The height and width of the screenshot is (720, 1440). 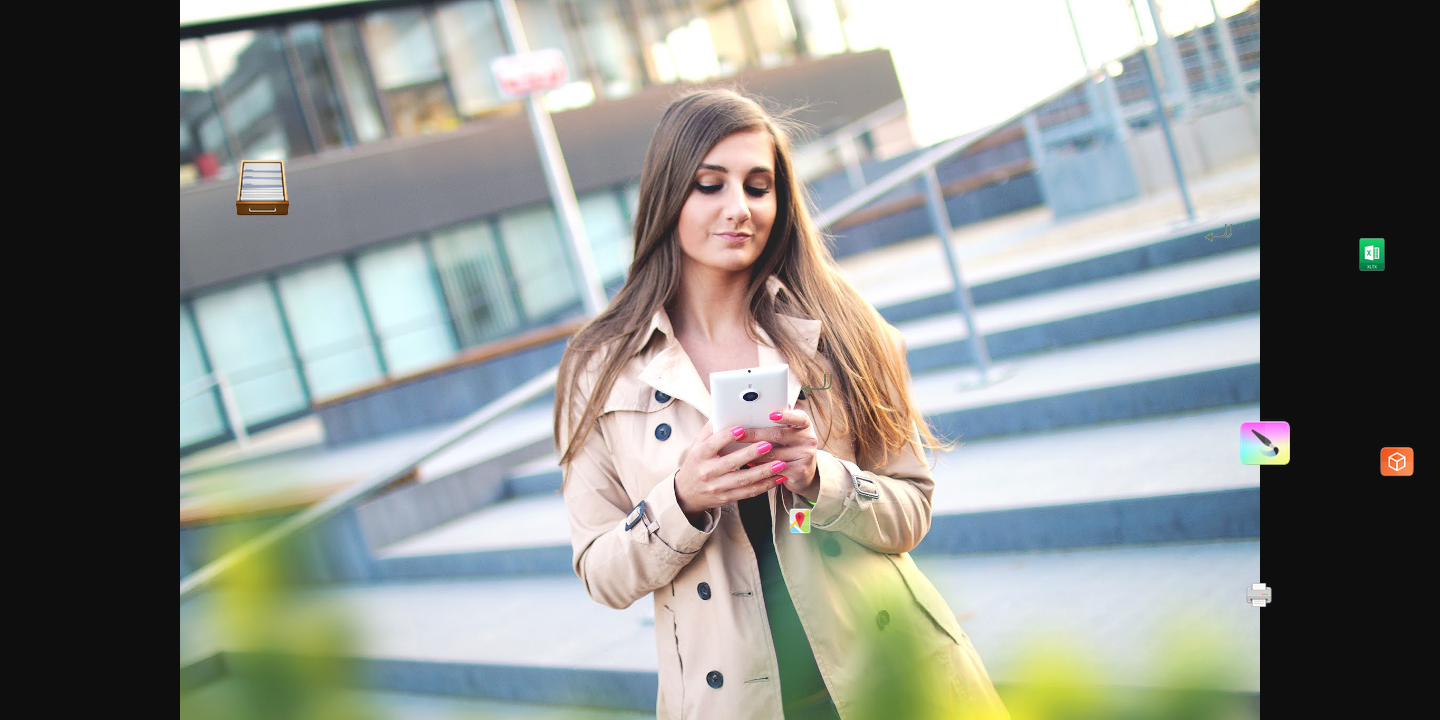 I want to click on excel spreadsheet template file, so click(x=1372, y=255).